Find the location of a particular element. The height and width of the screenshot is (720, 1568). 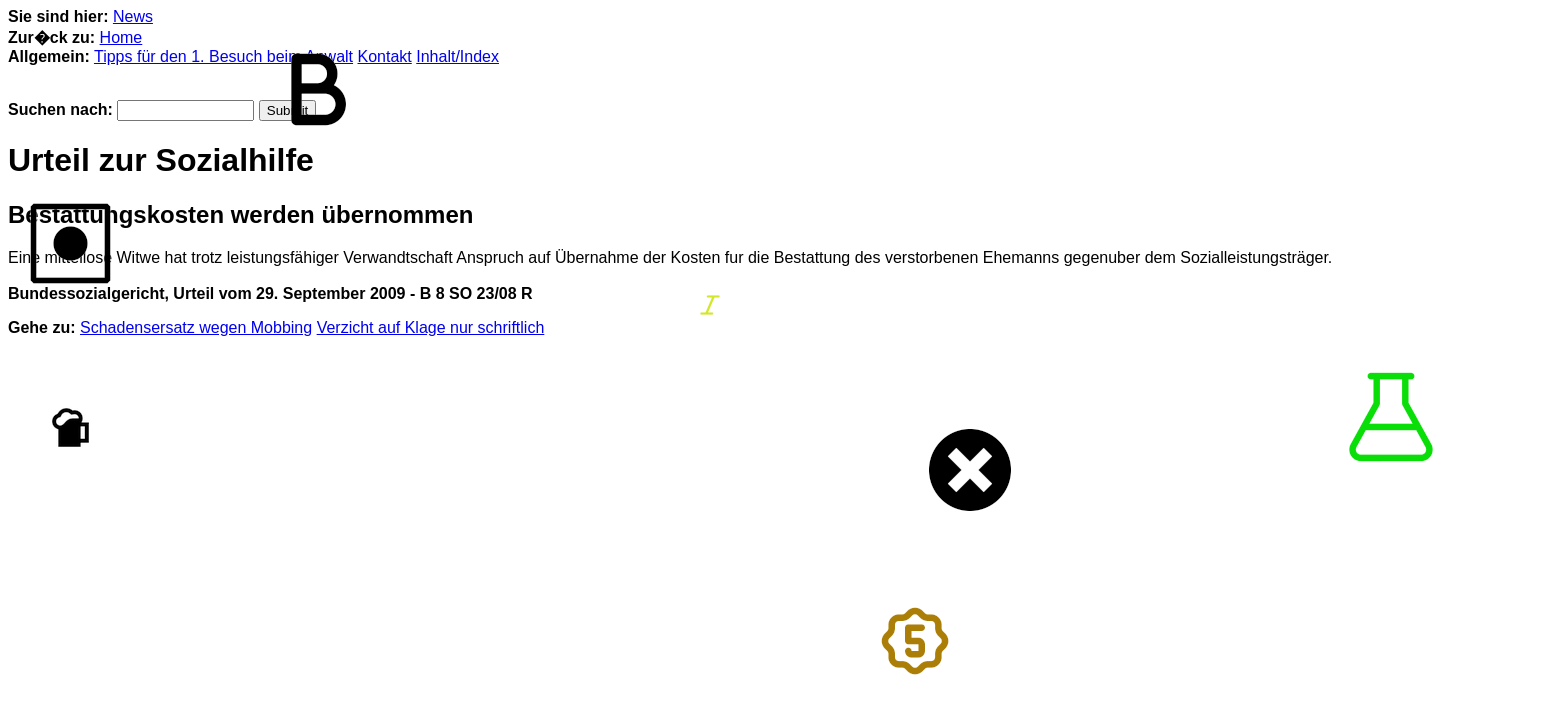

find nearby sports bars or pubs is located at coordinates (70, 428).